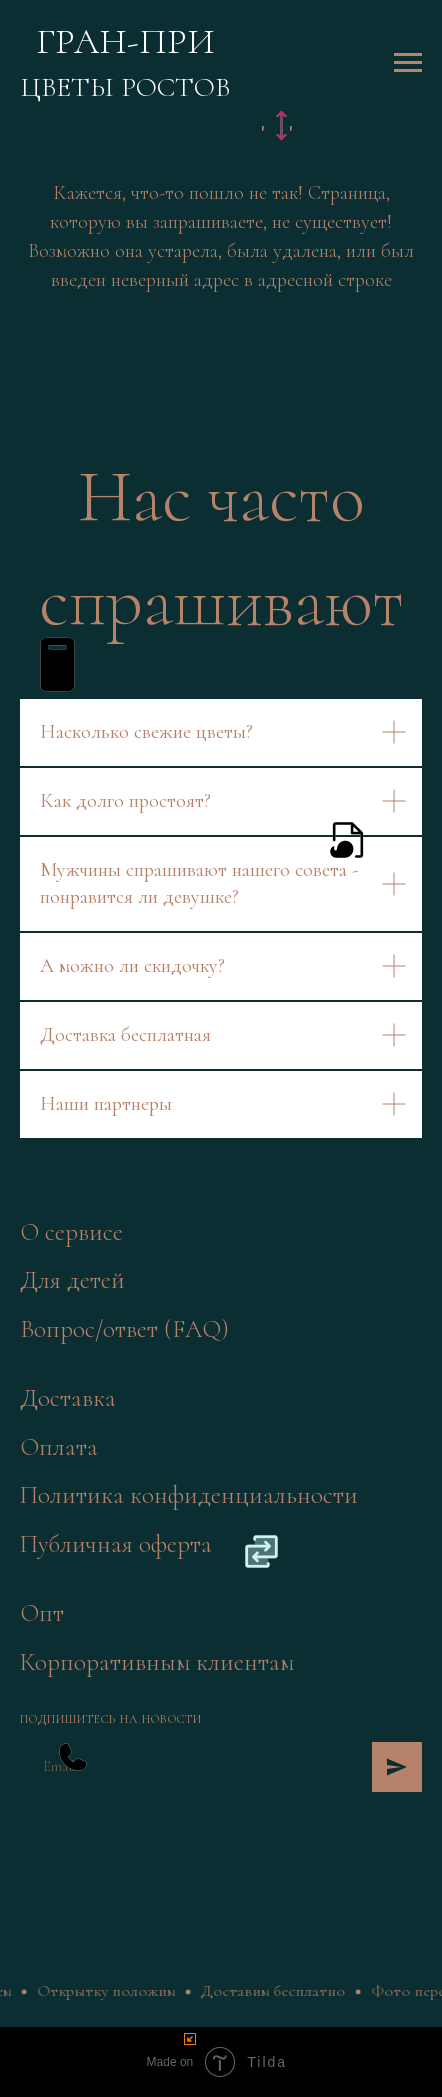  I want to click on access cloud-synced files, so click(348, 840).